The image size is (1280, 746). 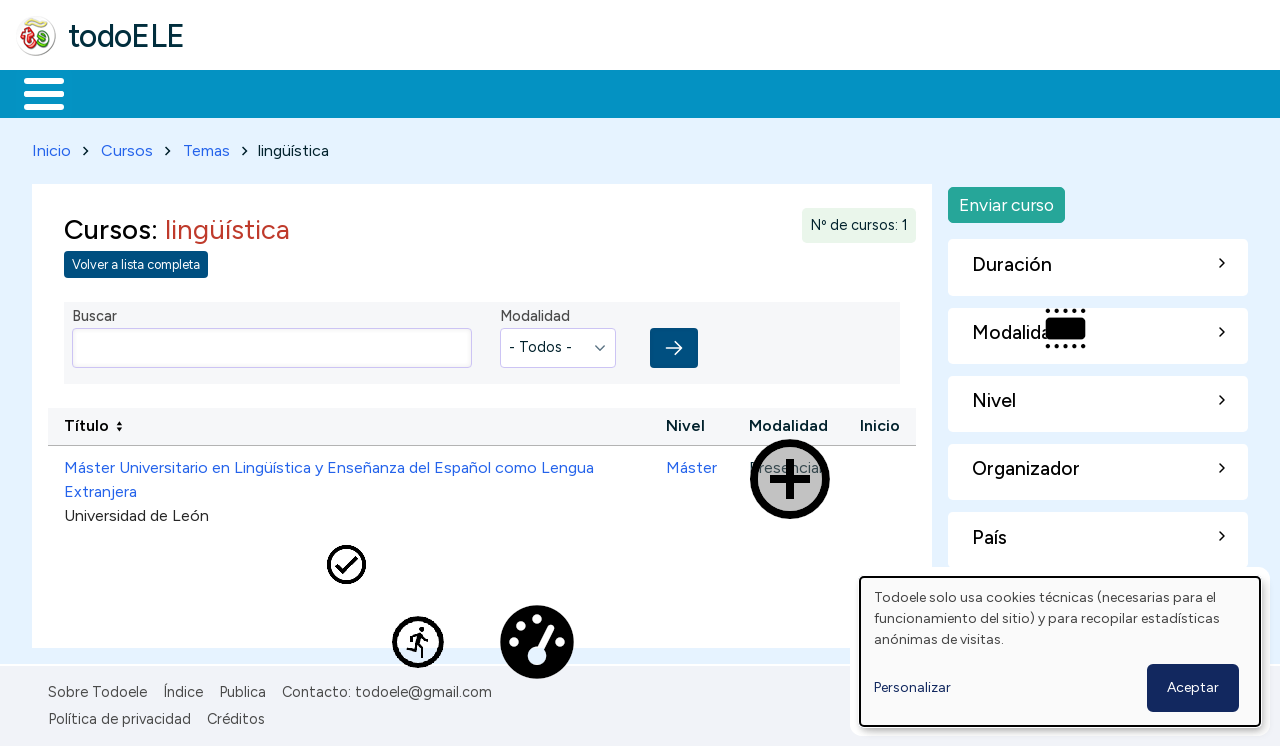 What do you see at coordinates (346, 564) in the screenshot?
I see `indicates a successfully completed action` at bounding box center [346, 564].